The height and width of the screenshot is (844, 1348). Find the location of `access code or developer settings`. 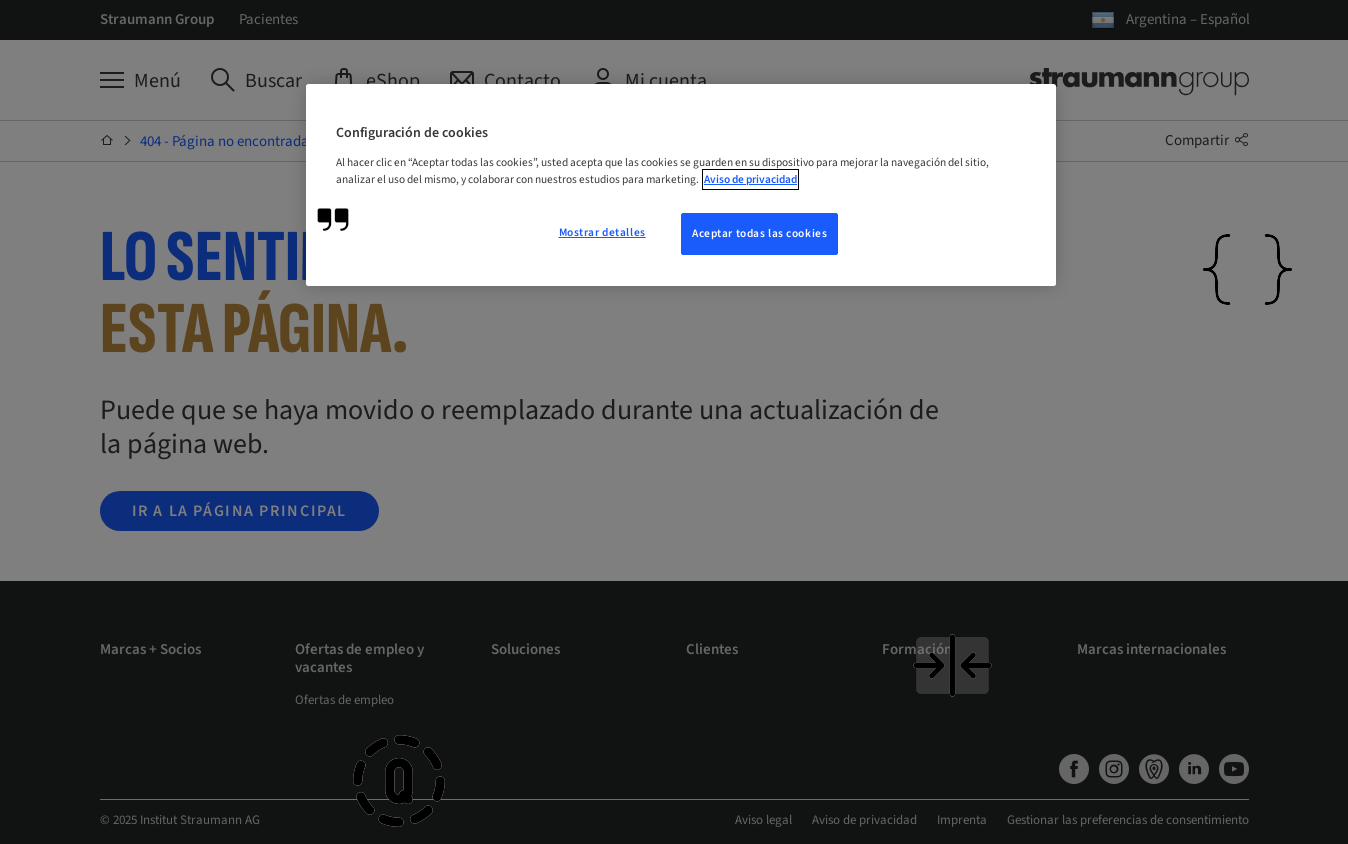

access code or developer settings is located at coordinates (1247, 269).